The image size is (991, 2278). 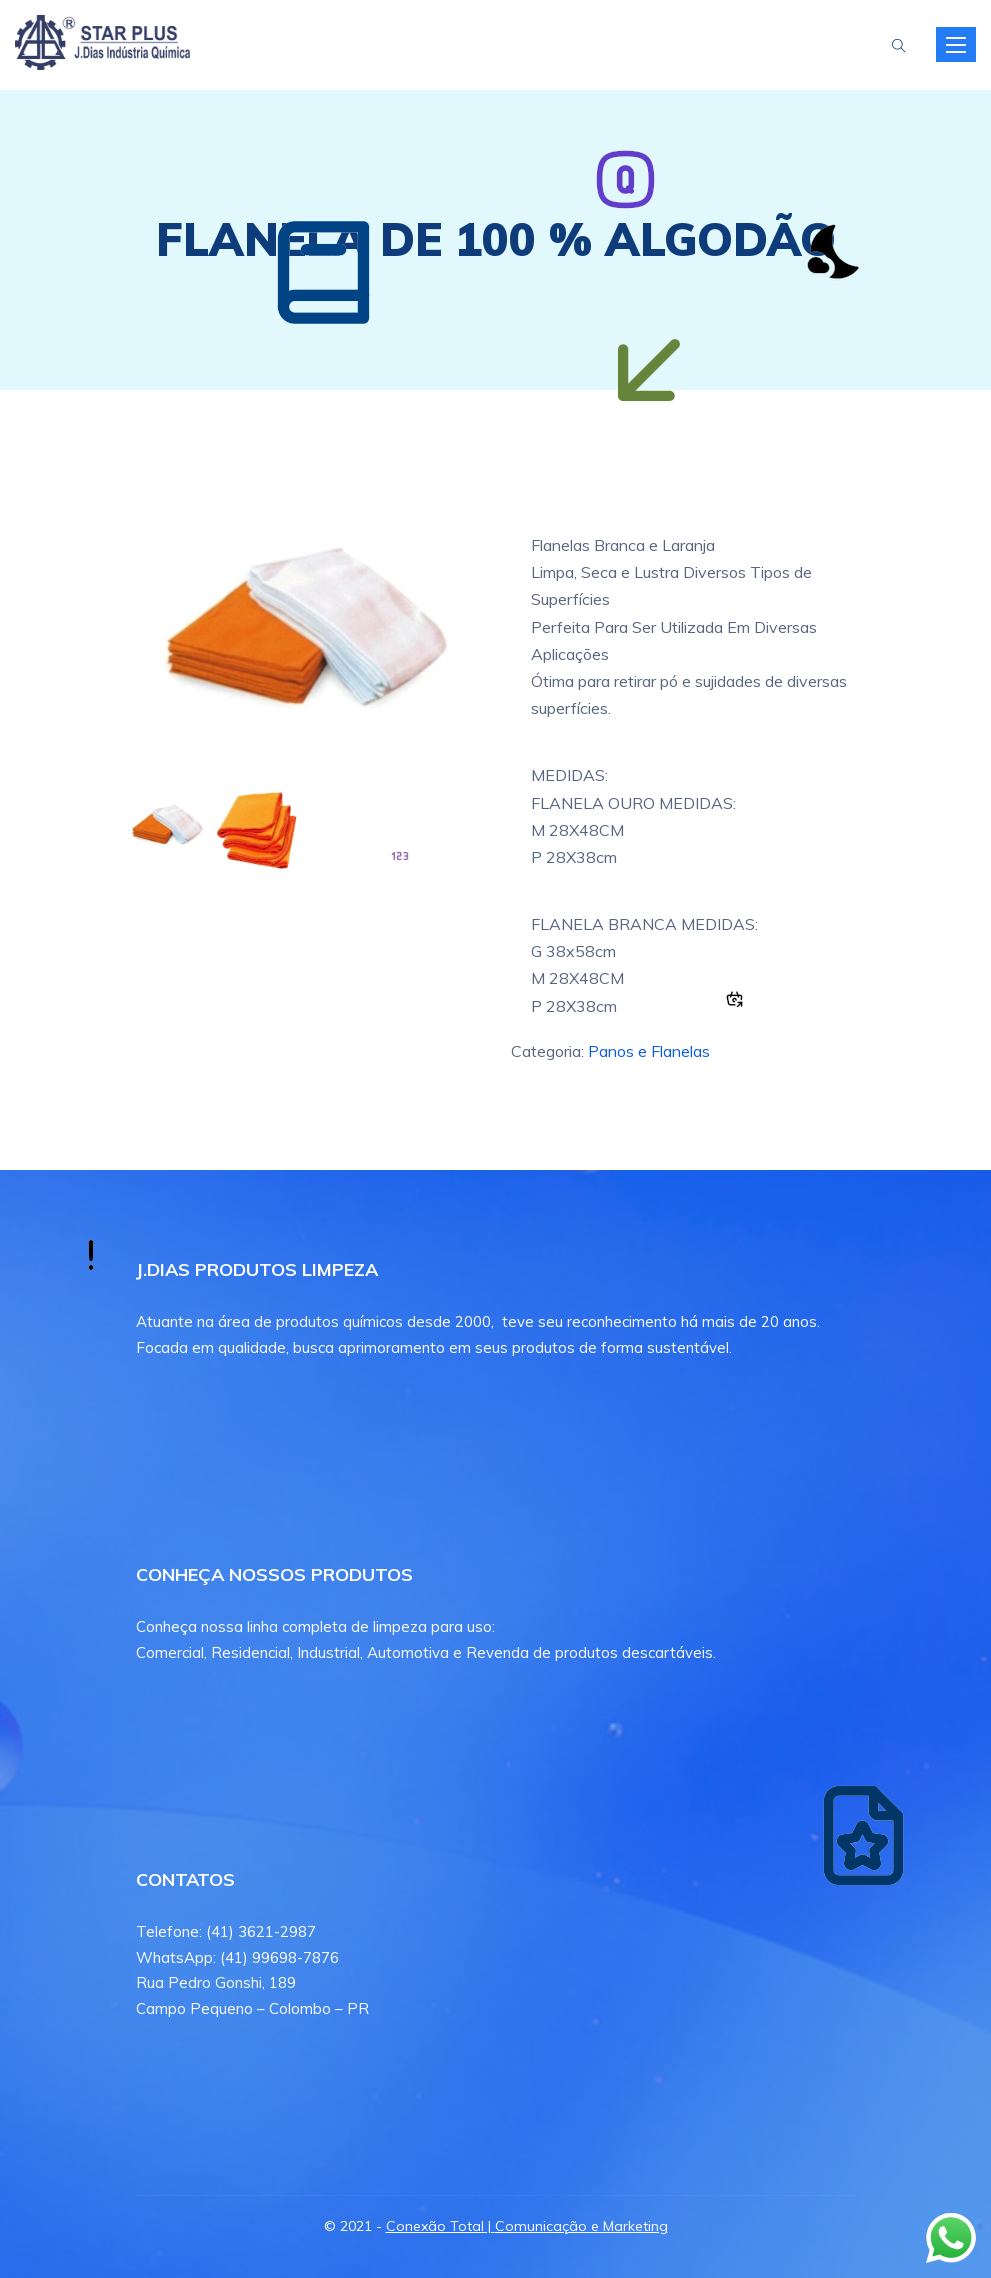 What do you see at coordinates (400, 856) in the screenshot?
I see `switch to numeric input mode` at bounding box center [400, 856].